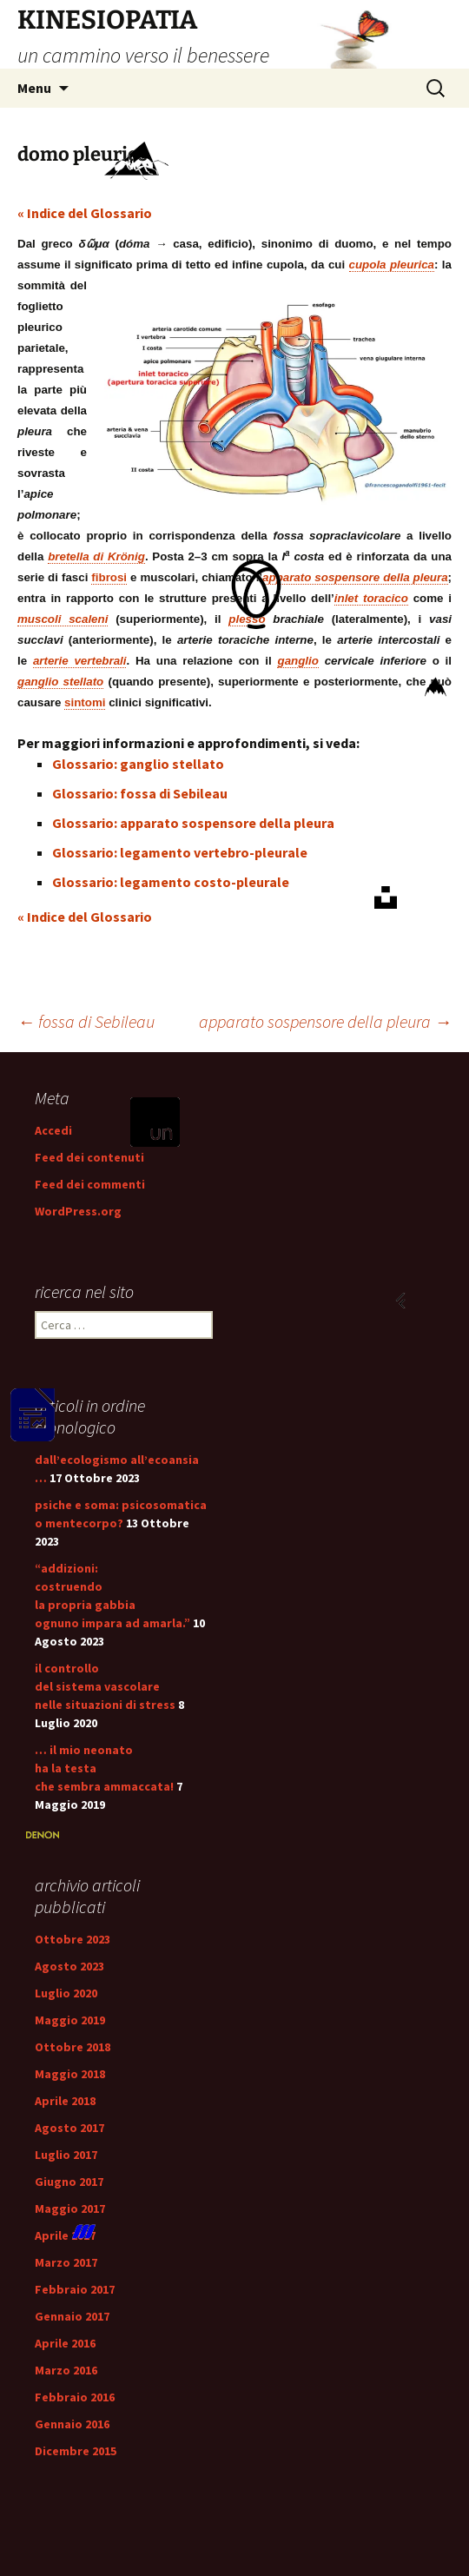  What do you see at coordinates (435, 686) in the screenshot?
I see `burton snowboards brand logo` at bounding box center [435, 686].